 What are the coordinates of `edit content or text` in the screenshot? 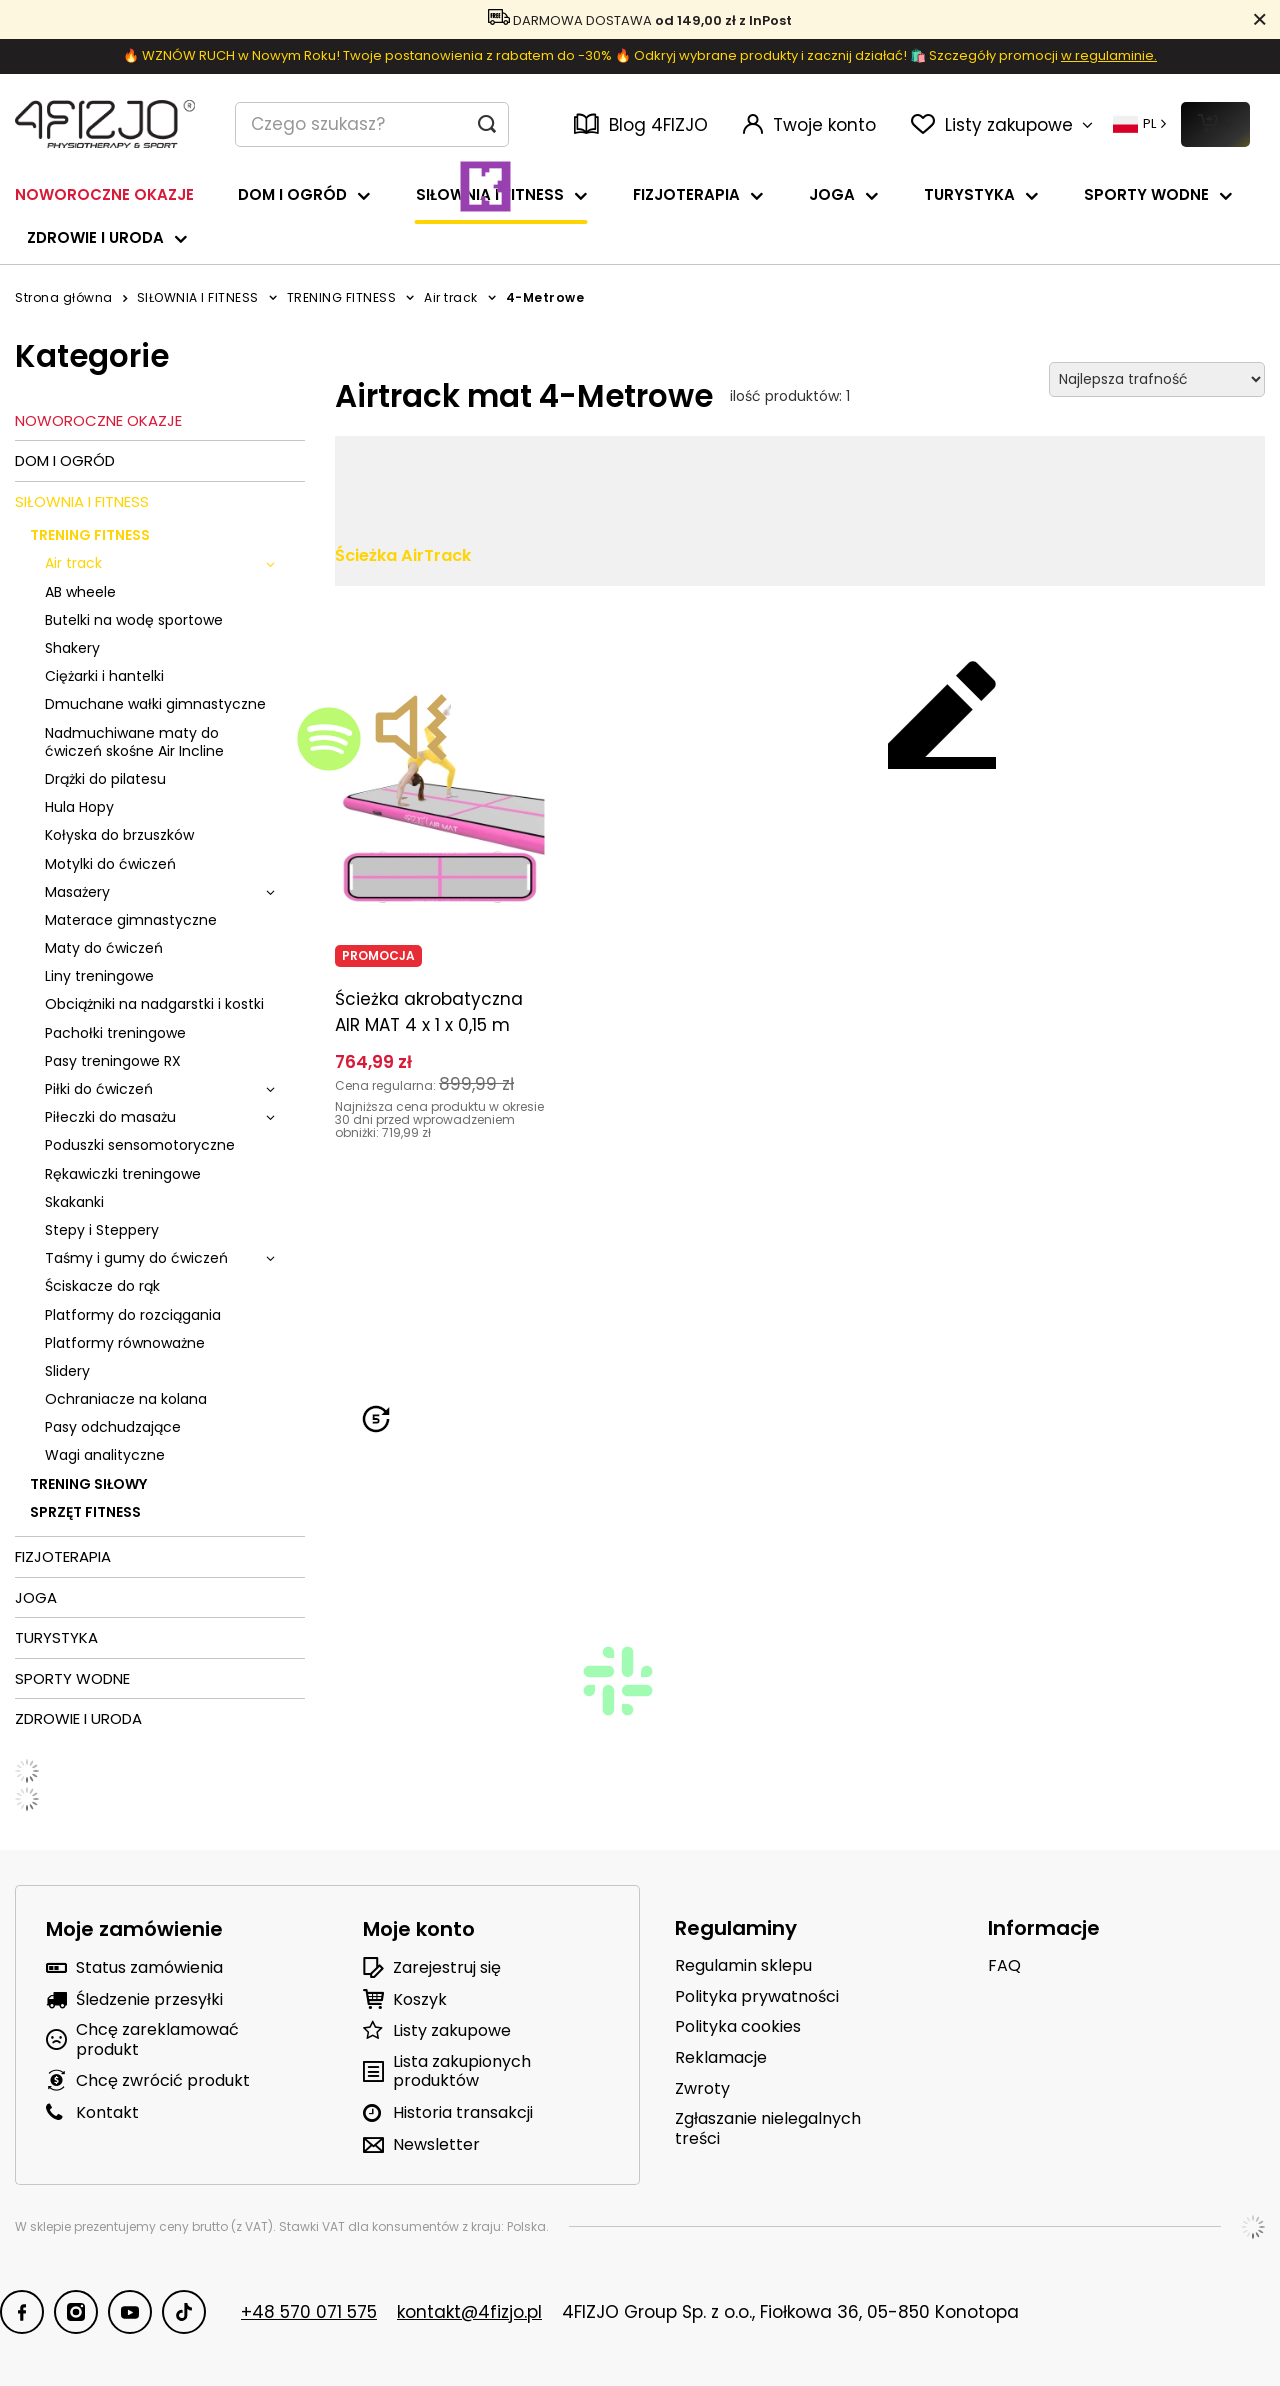 It's located at (942, 715).